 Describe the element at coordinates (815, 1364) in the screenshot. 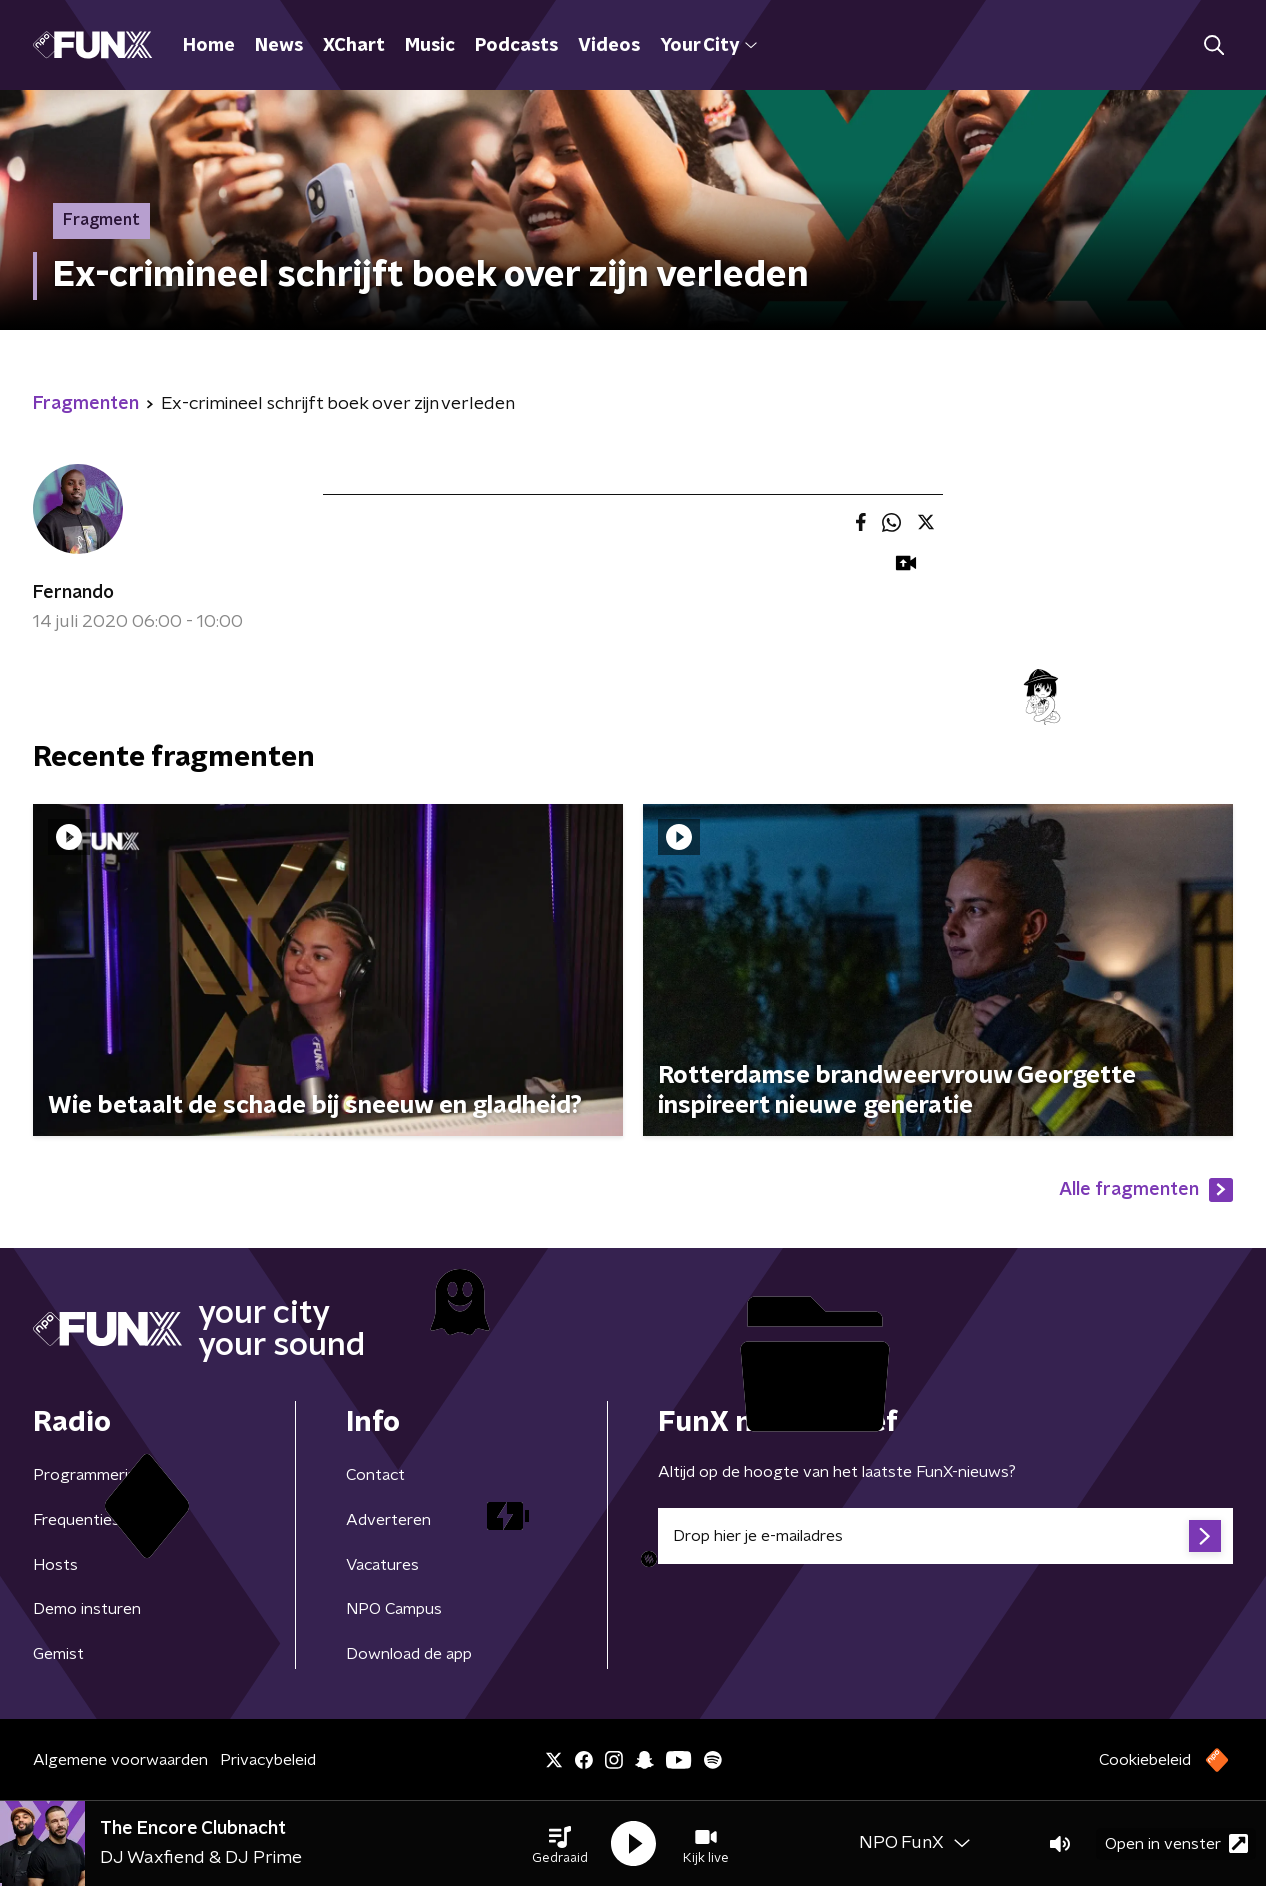

I see `open folder to view contents` at that location.